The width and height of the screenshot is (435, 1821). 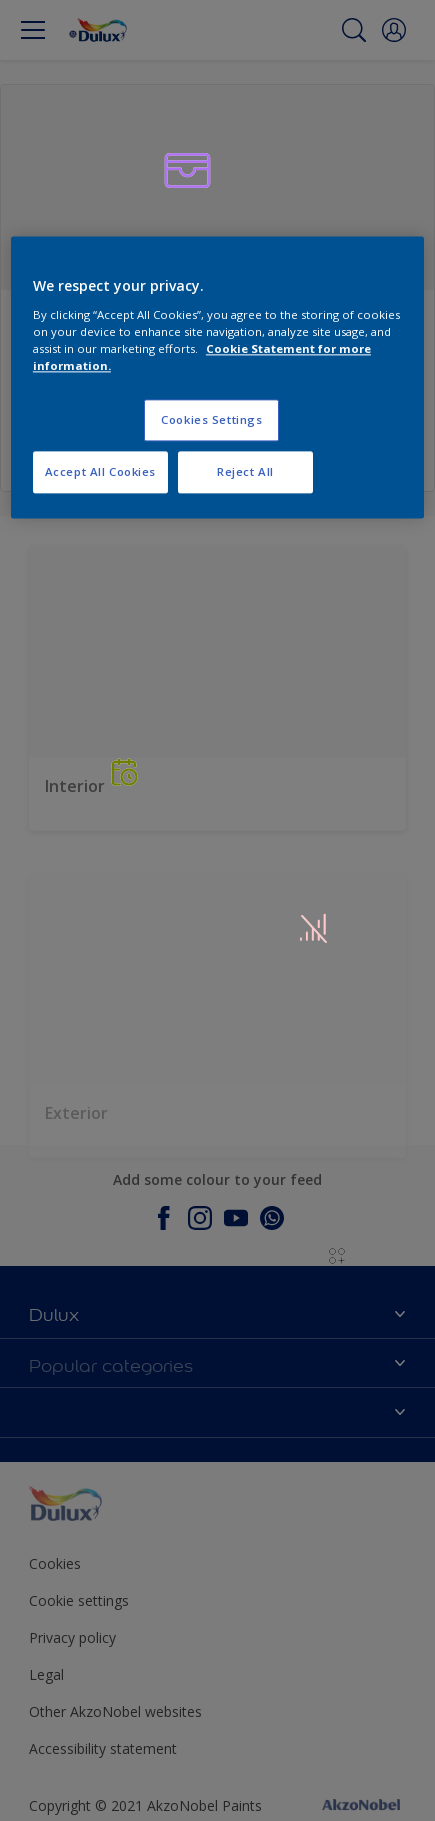 I want to click on indicates no cellular signal or network connection, so click(x=314, y=929).